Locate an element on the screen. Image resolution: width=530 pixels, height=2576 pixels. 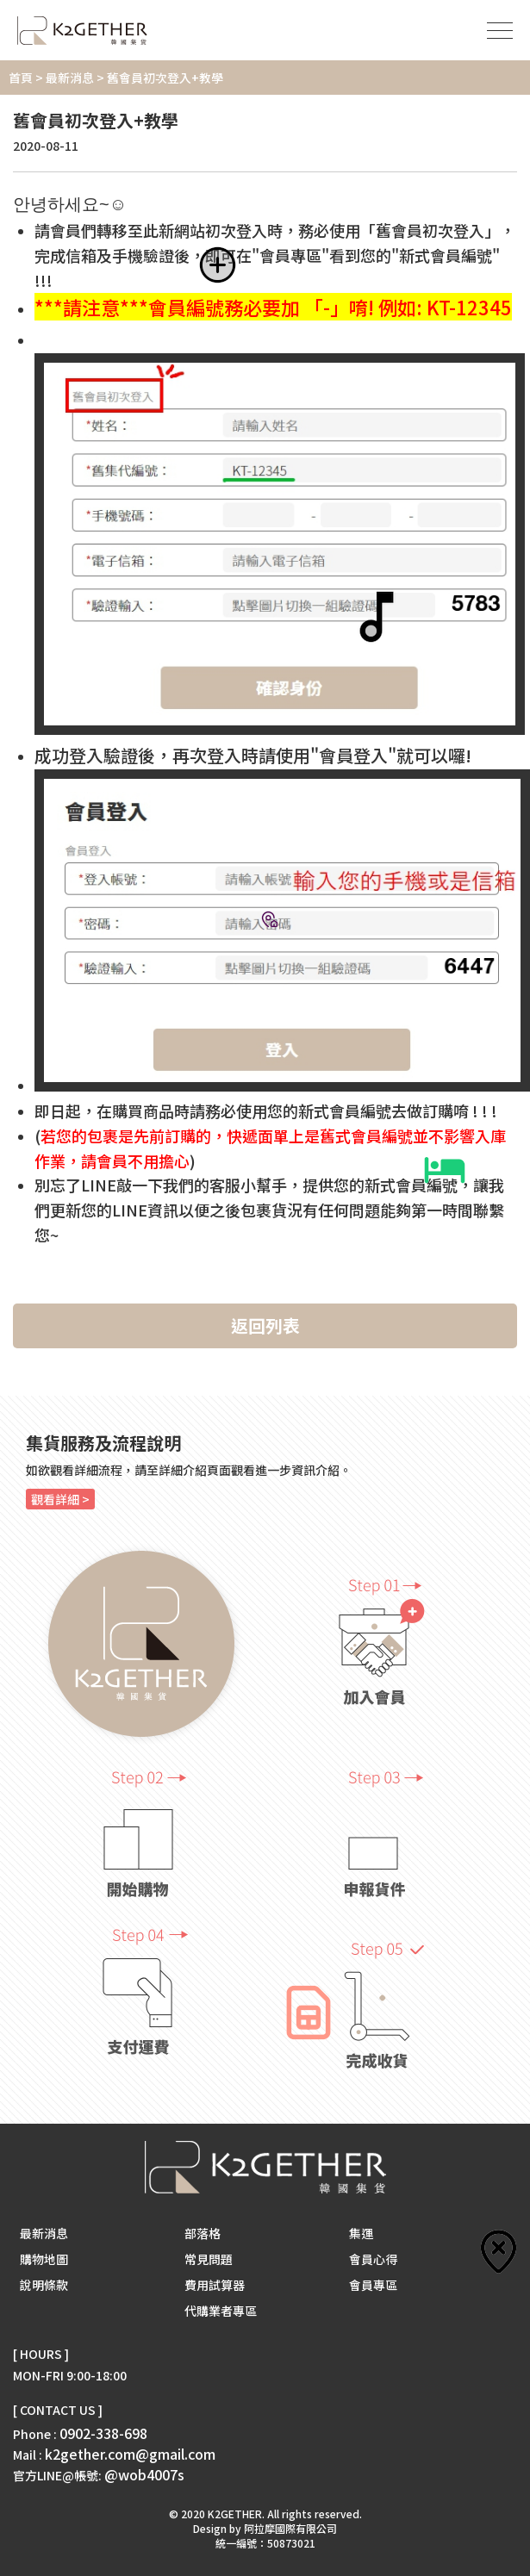
remove a saved location is located at coordinates (498, 2251).